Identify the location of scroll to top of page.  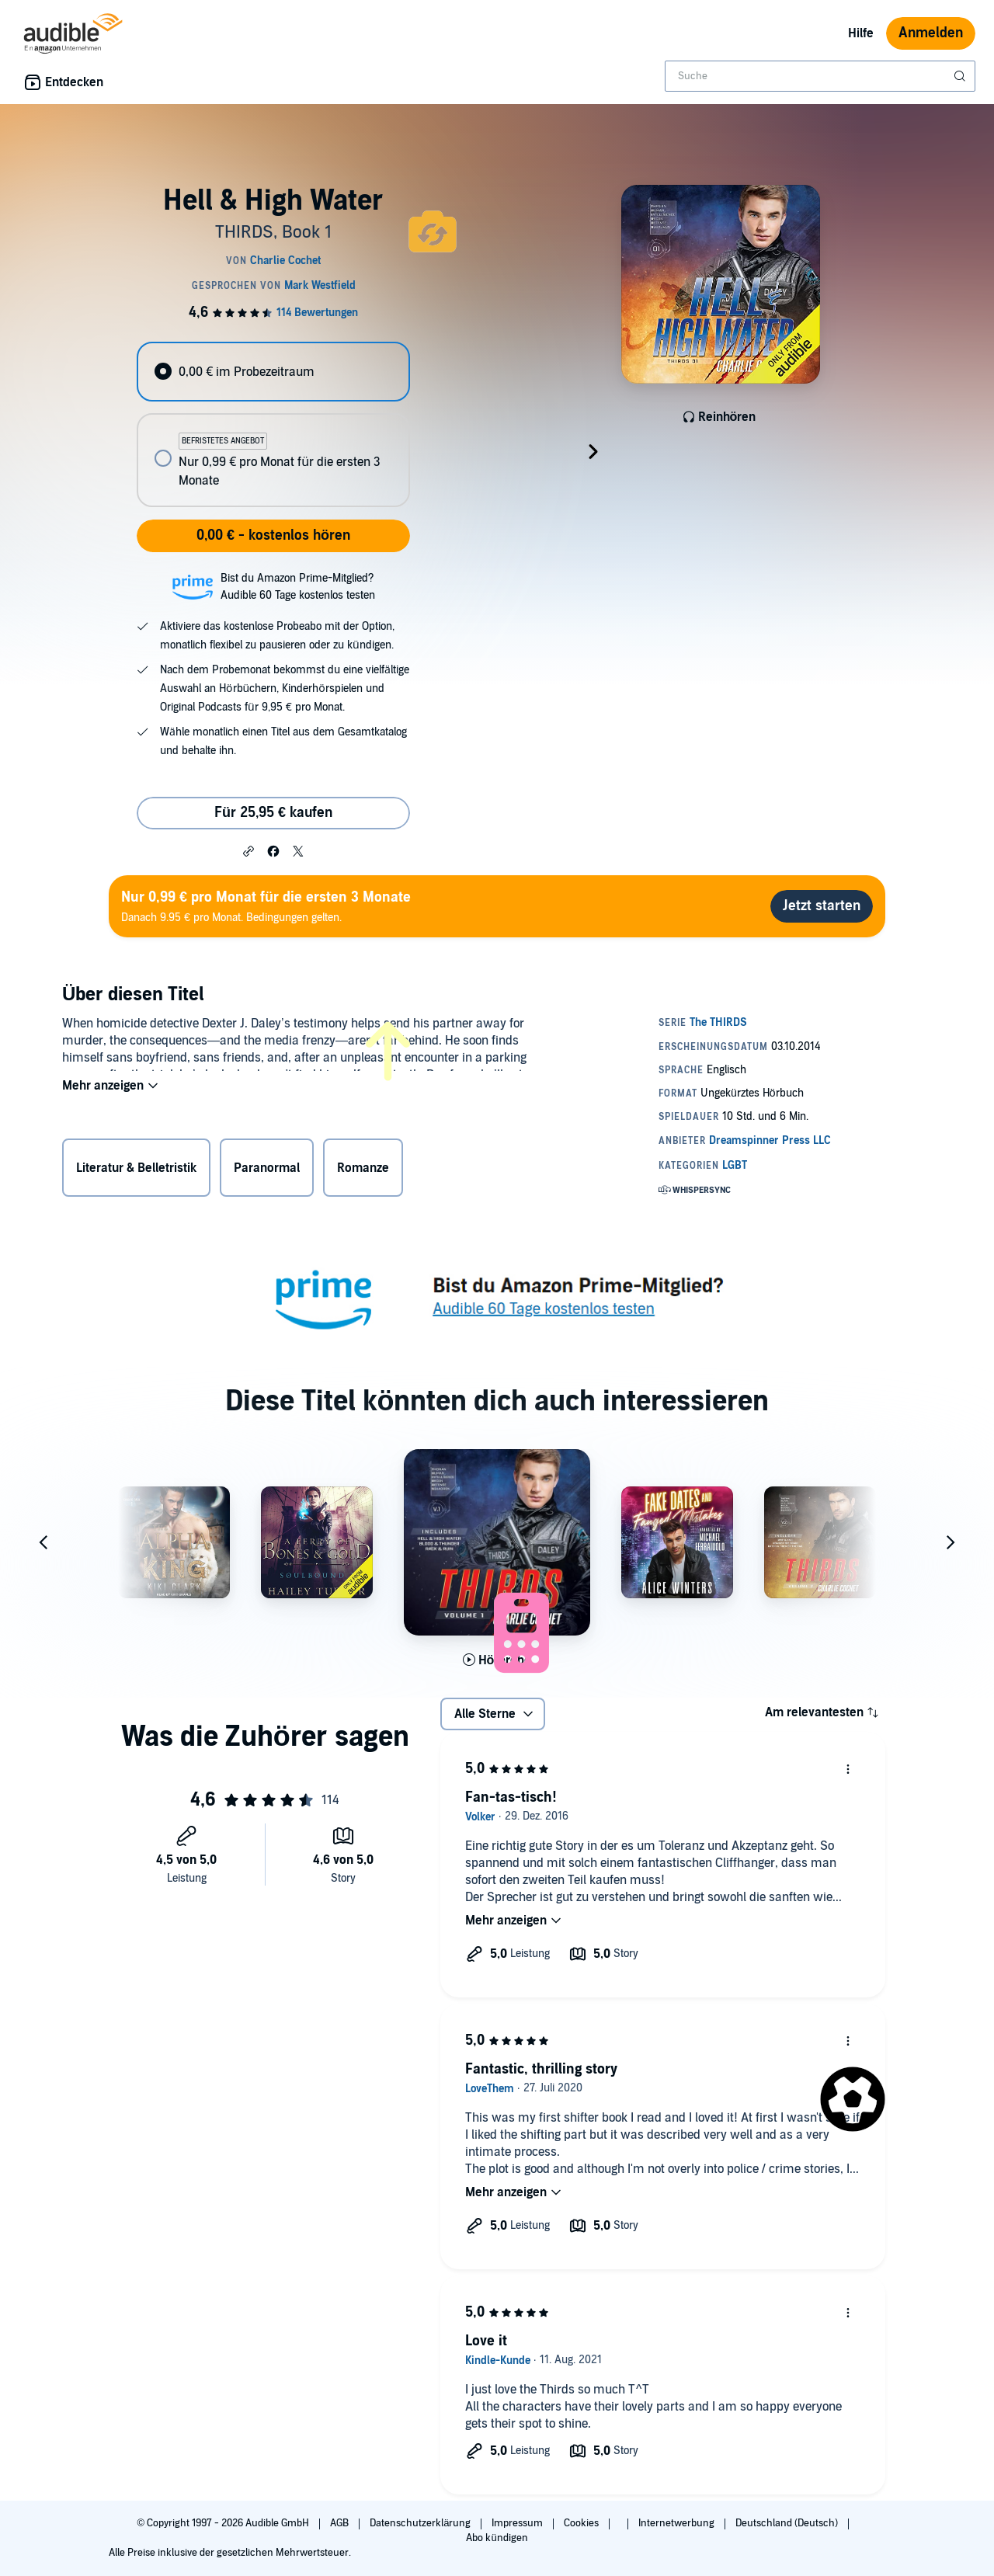
(388, 1050).